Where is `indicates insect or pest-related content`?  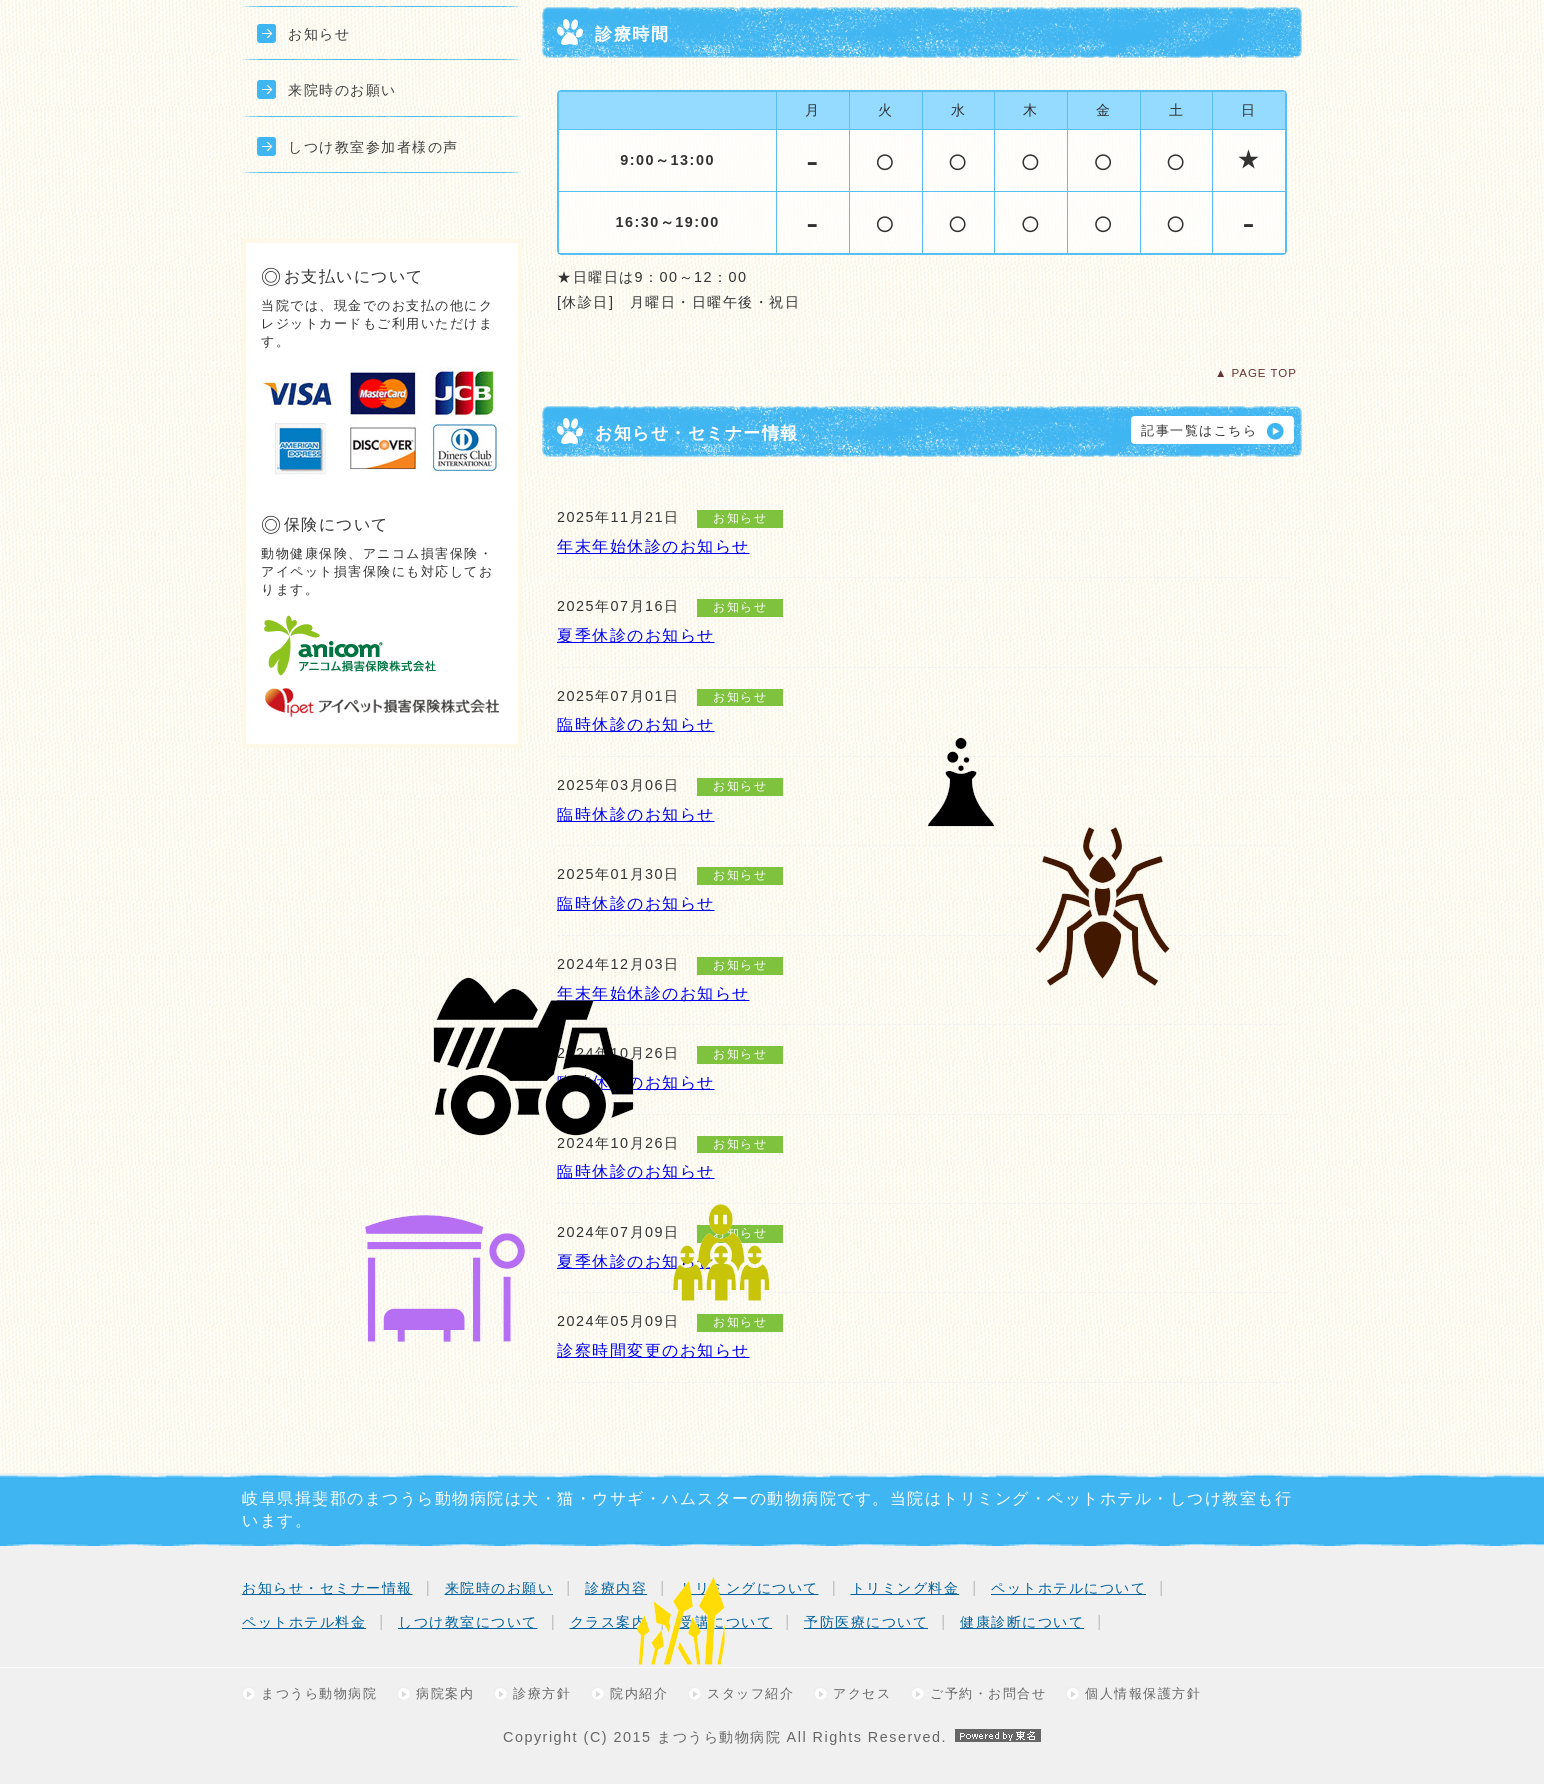
indicates insect or pest-related content is located at coordinates (1102, 906).